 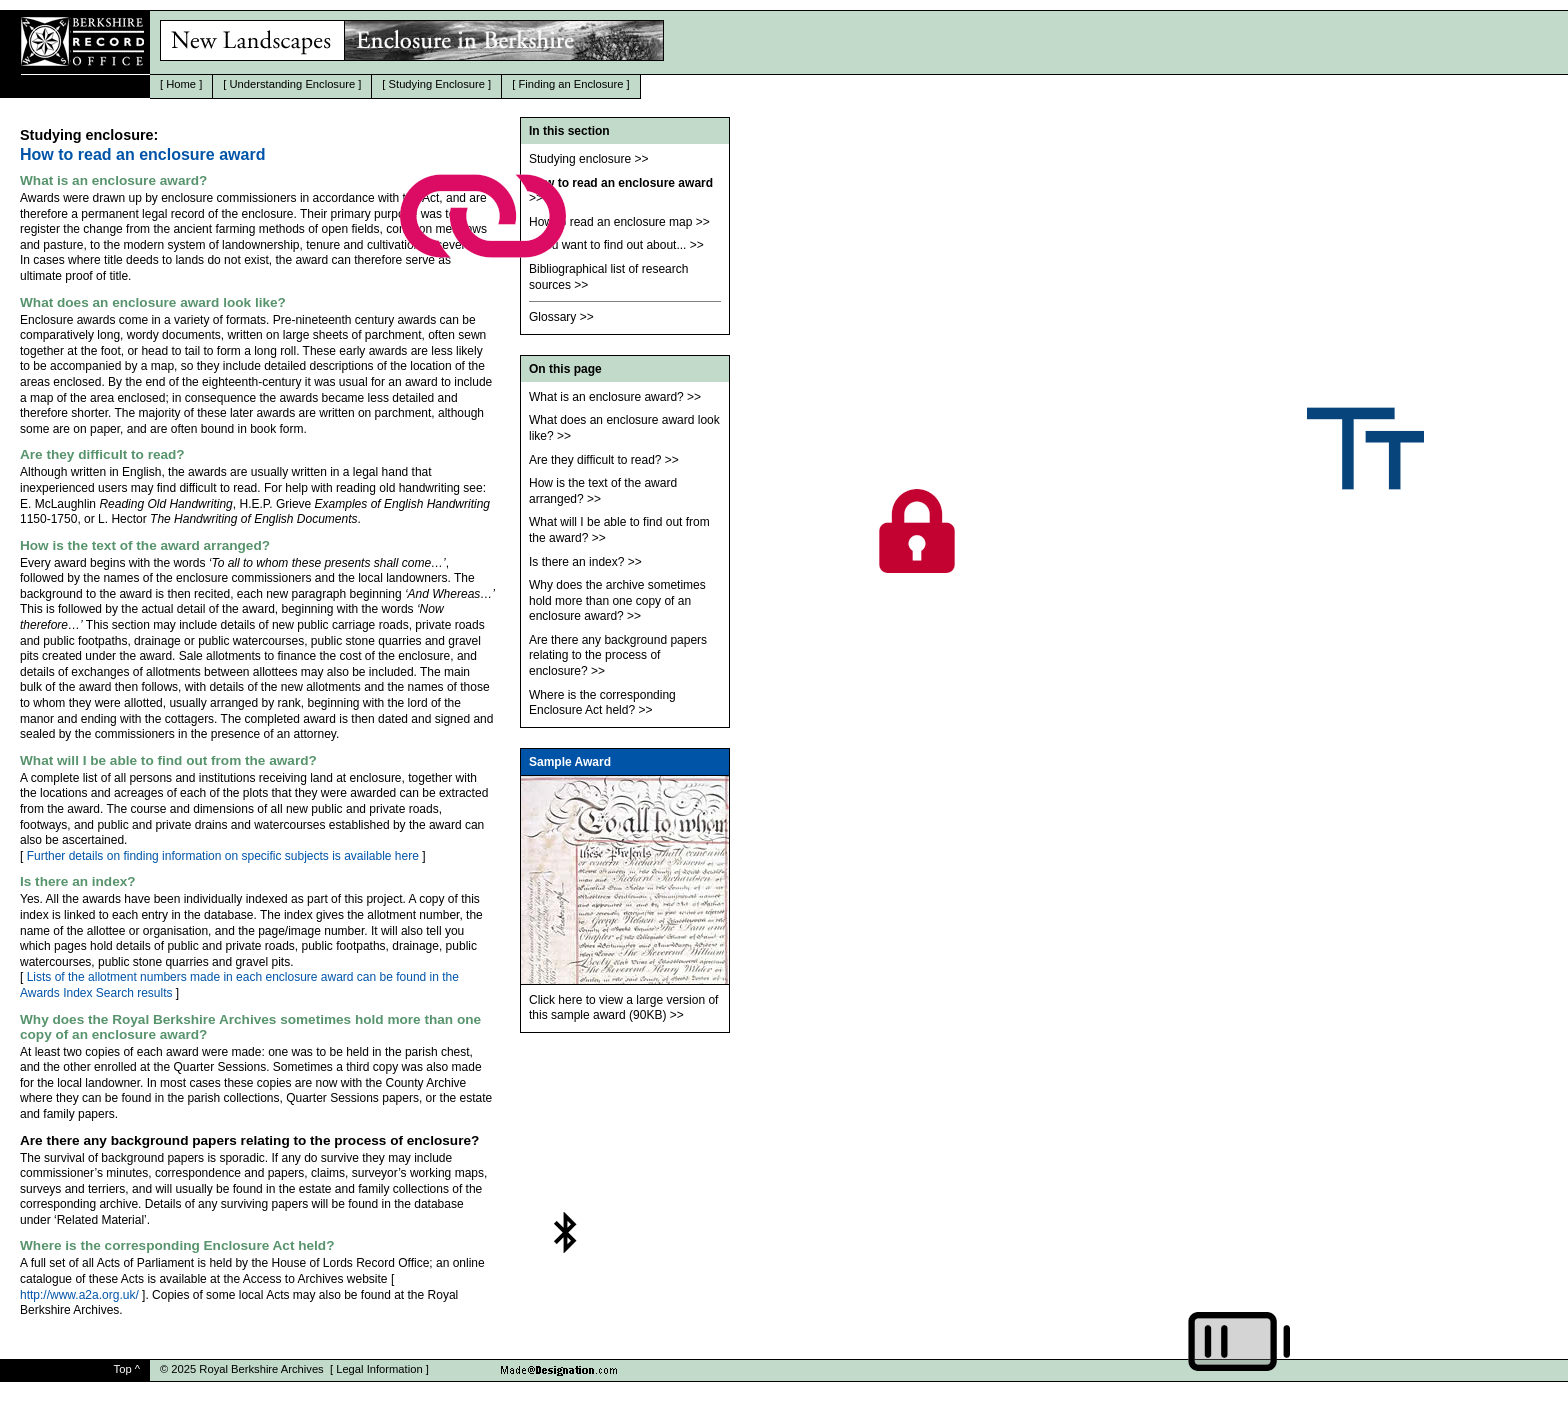 What do you see at coordinates (1365, 448) in the screenshot?
I see `adjust text size settings` at bounding box center [1365, 448].